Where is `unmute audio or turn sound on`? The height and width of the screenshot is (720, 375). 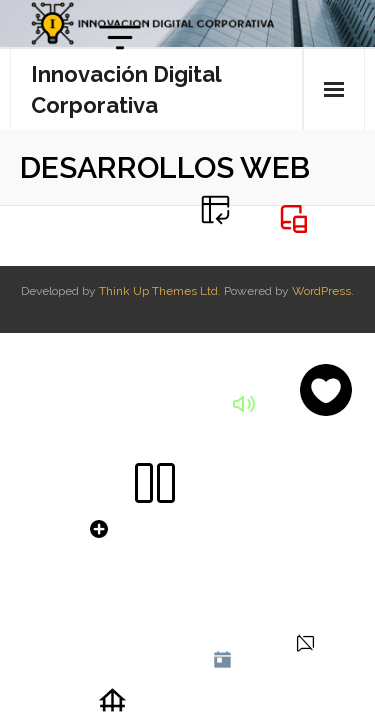 unmute audio or turn sound on is located at coordinates (244, 404).